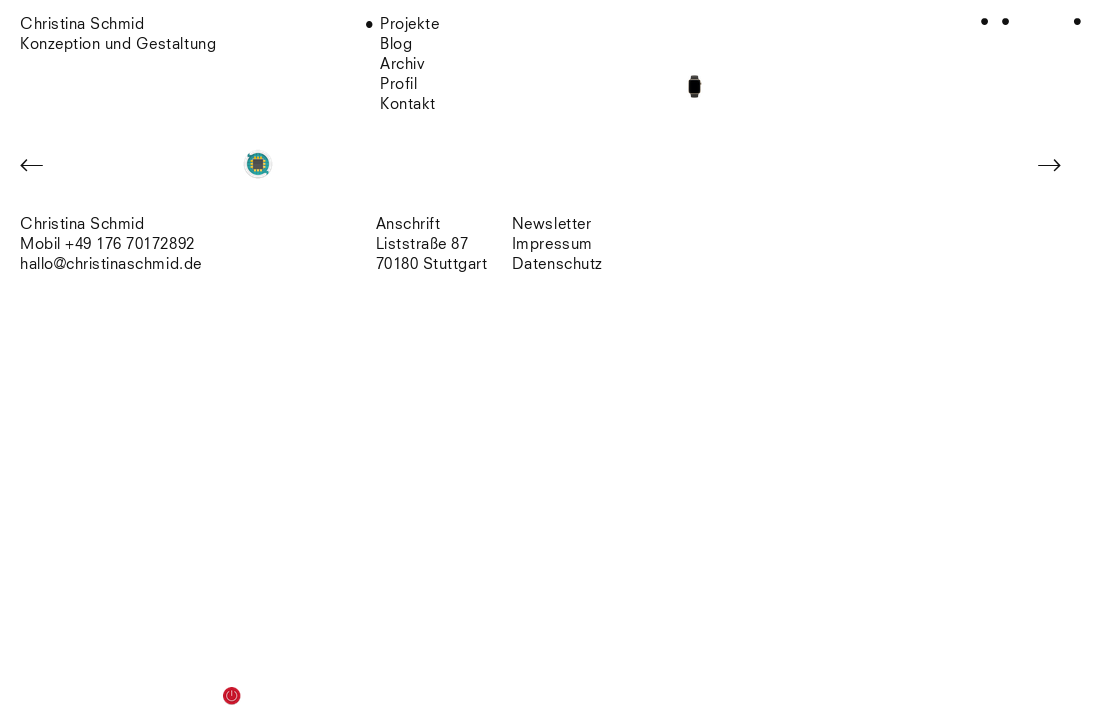 The height and width of the screenshot is (720, 1102). What do you see at coordinates (694, 86) in the screenshot?
I see `apple watch series 6 device icon` at bounding box center [694, 86].